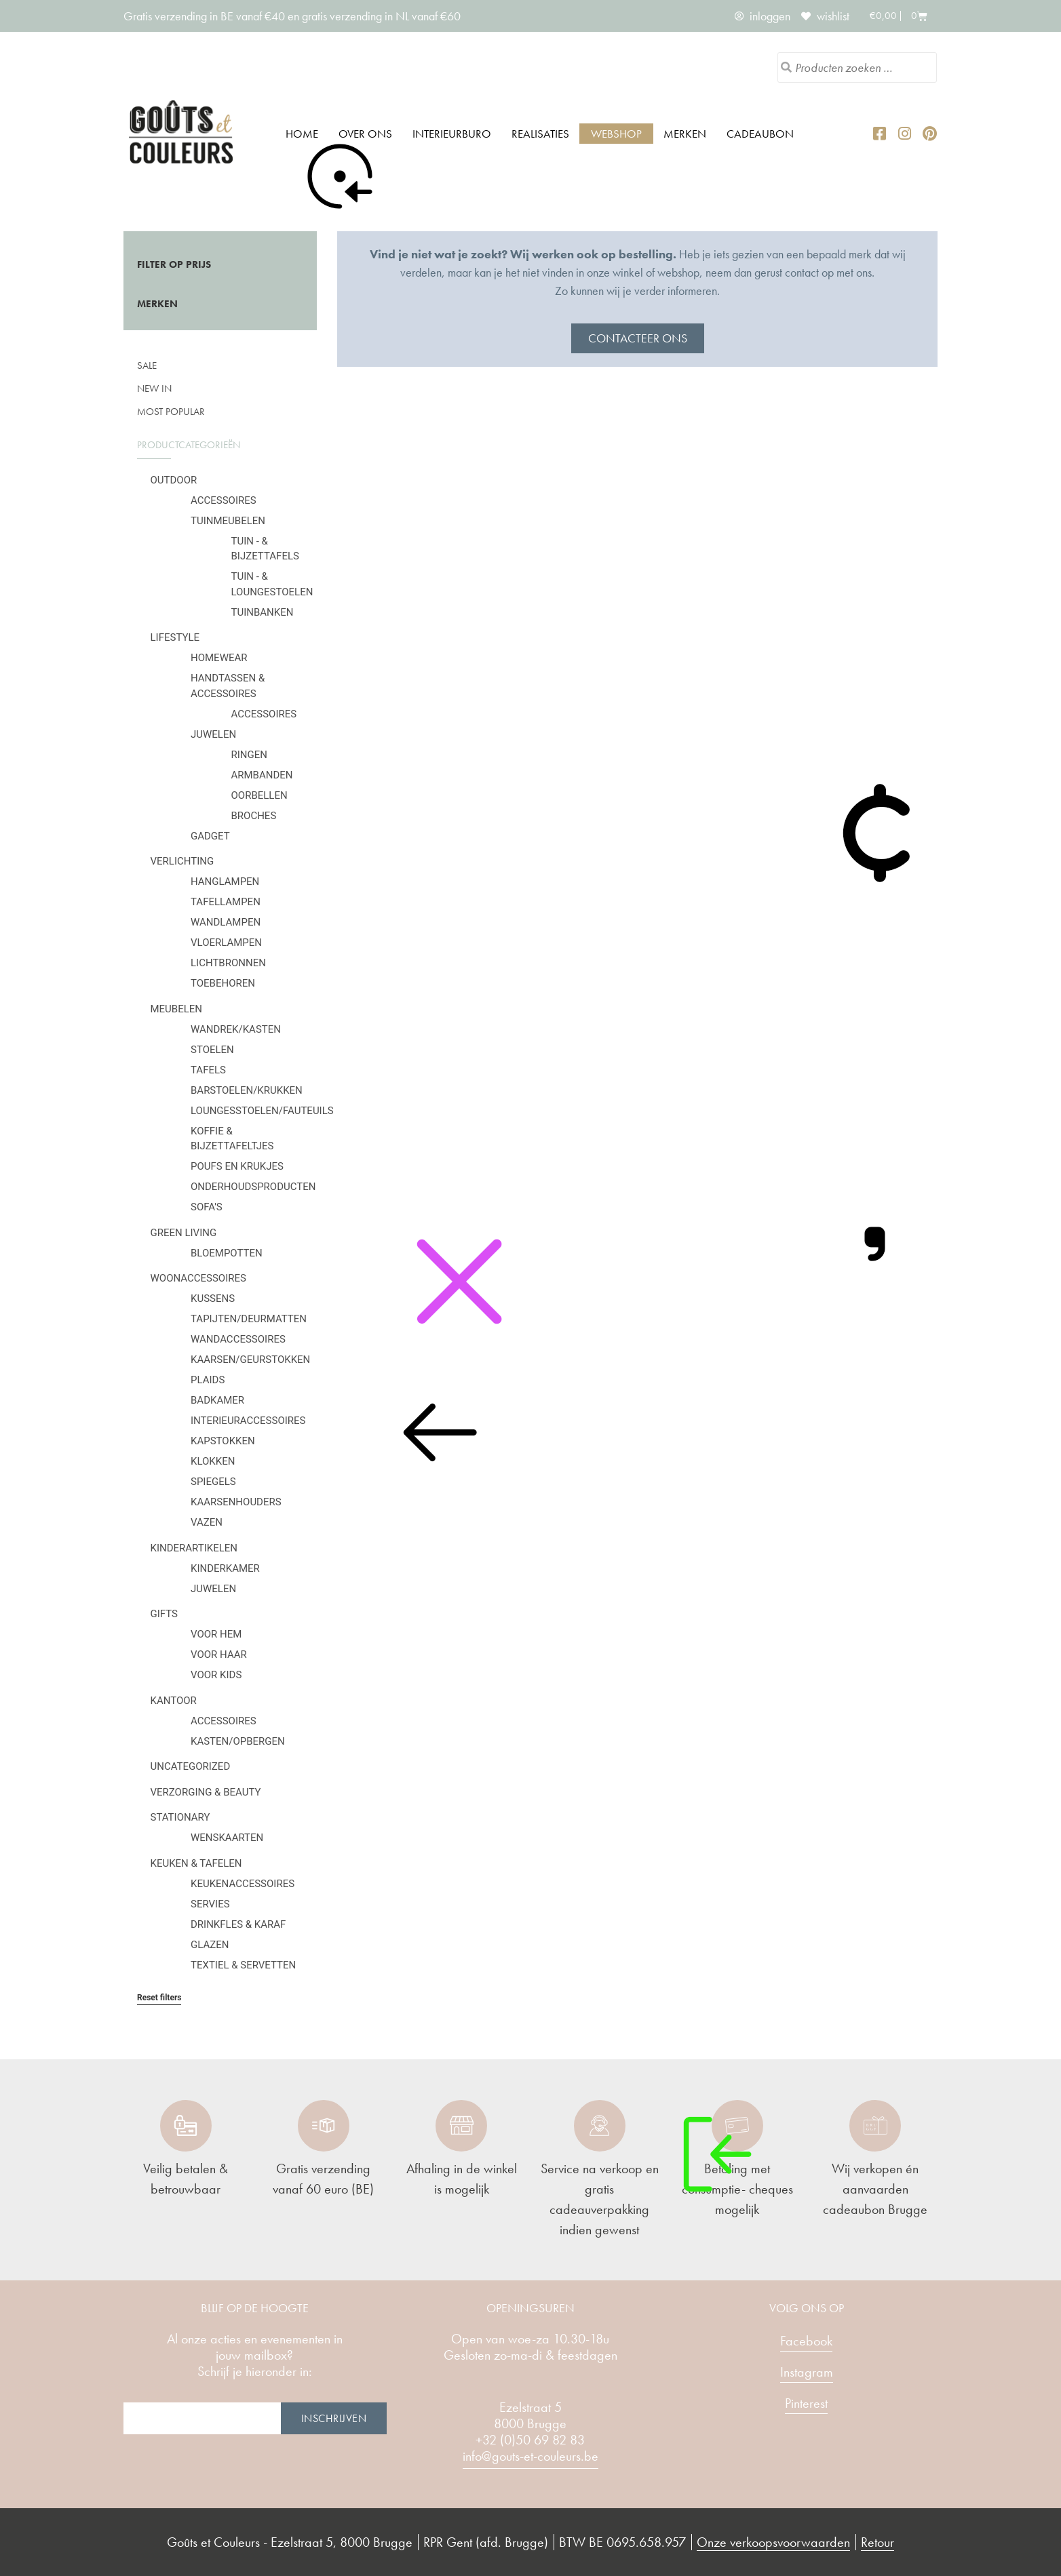 This screenshot has width=1061, height=2576. What do you see at coordinates (459, 1282) in the screenshot?
I see `close the current window or dialog` at bounding box center [459, 1282].